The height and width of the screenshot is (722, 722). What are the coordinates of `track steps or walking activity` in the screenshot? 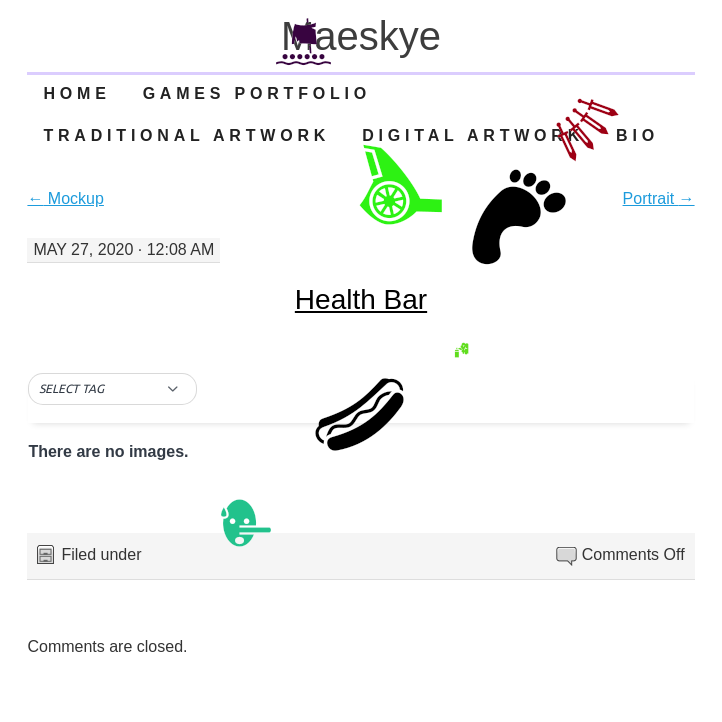 It's located at (518, 217).